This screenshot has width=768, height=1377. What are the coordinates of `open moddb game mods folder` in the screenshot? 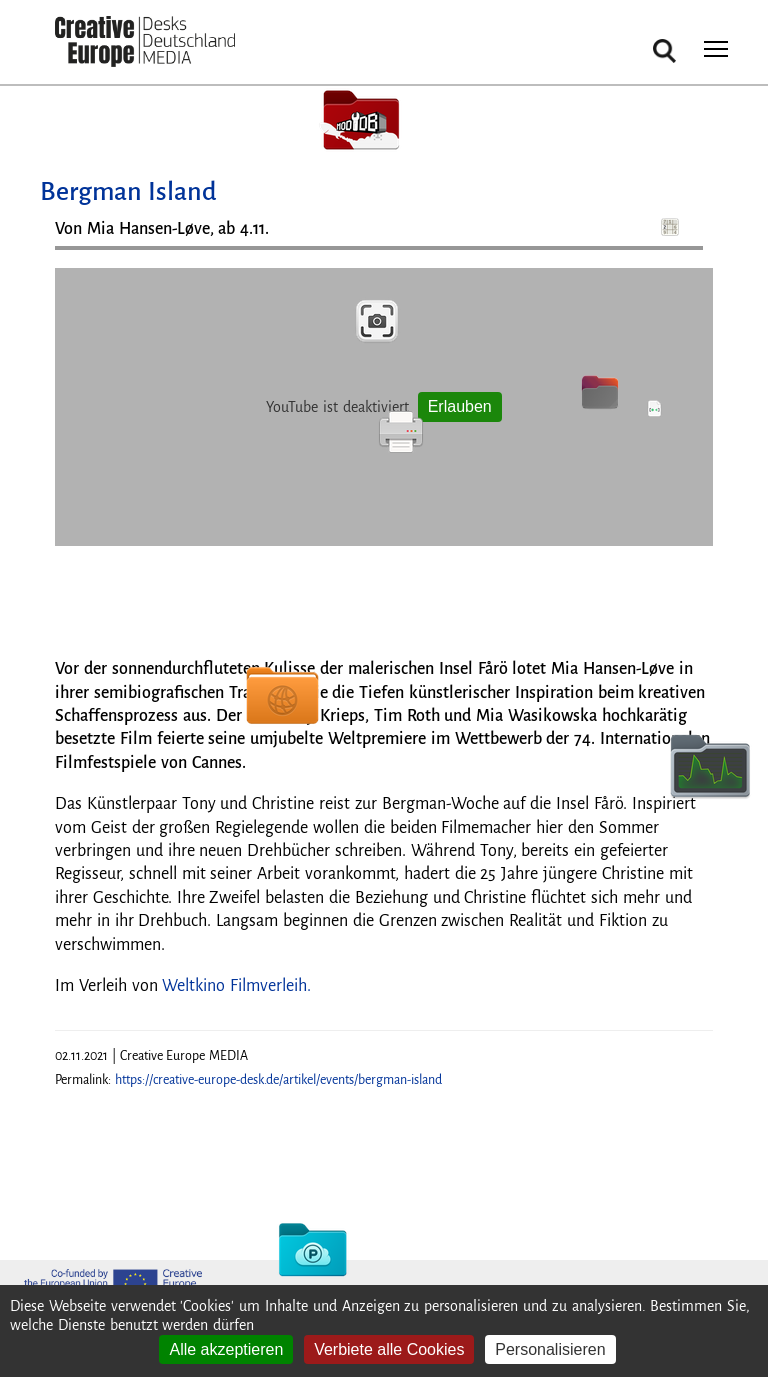 It's located at (361, 122).